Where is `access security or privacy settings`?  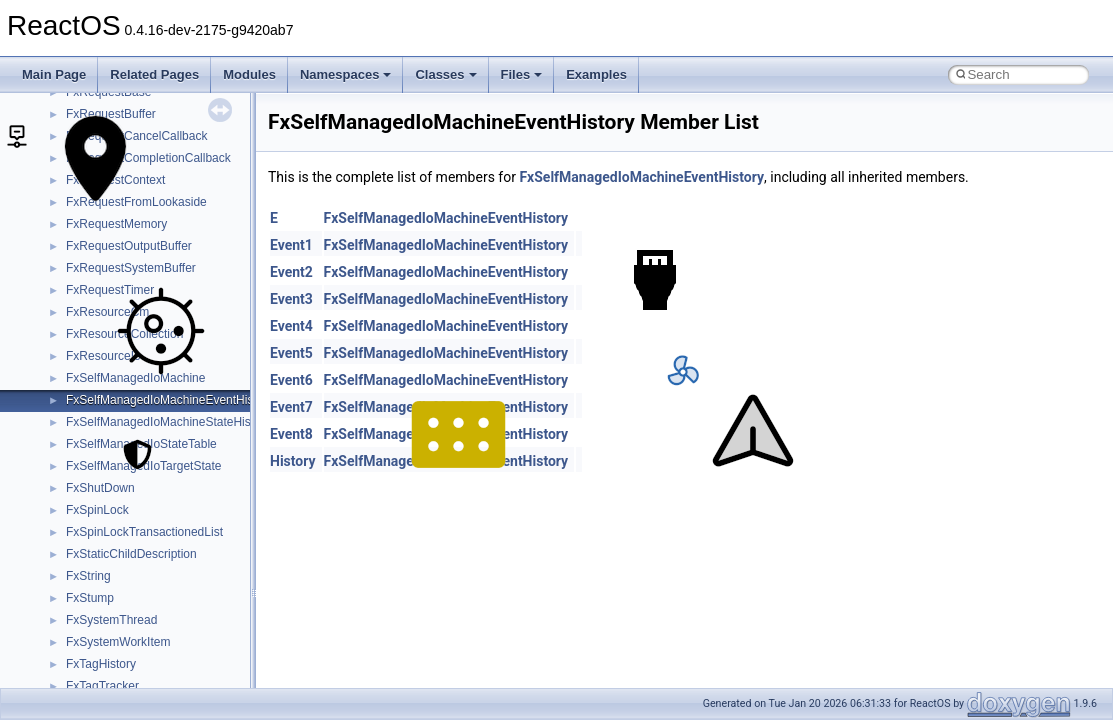
access security or privacy settings is located at coordinates (137, 454).